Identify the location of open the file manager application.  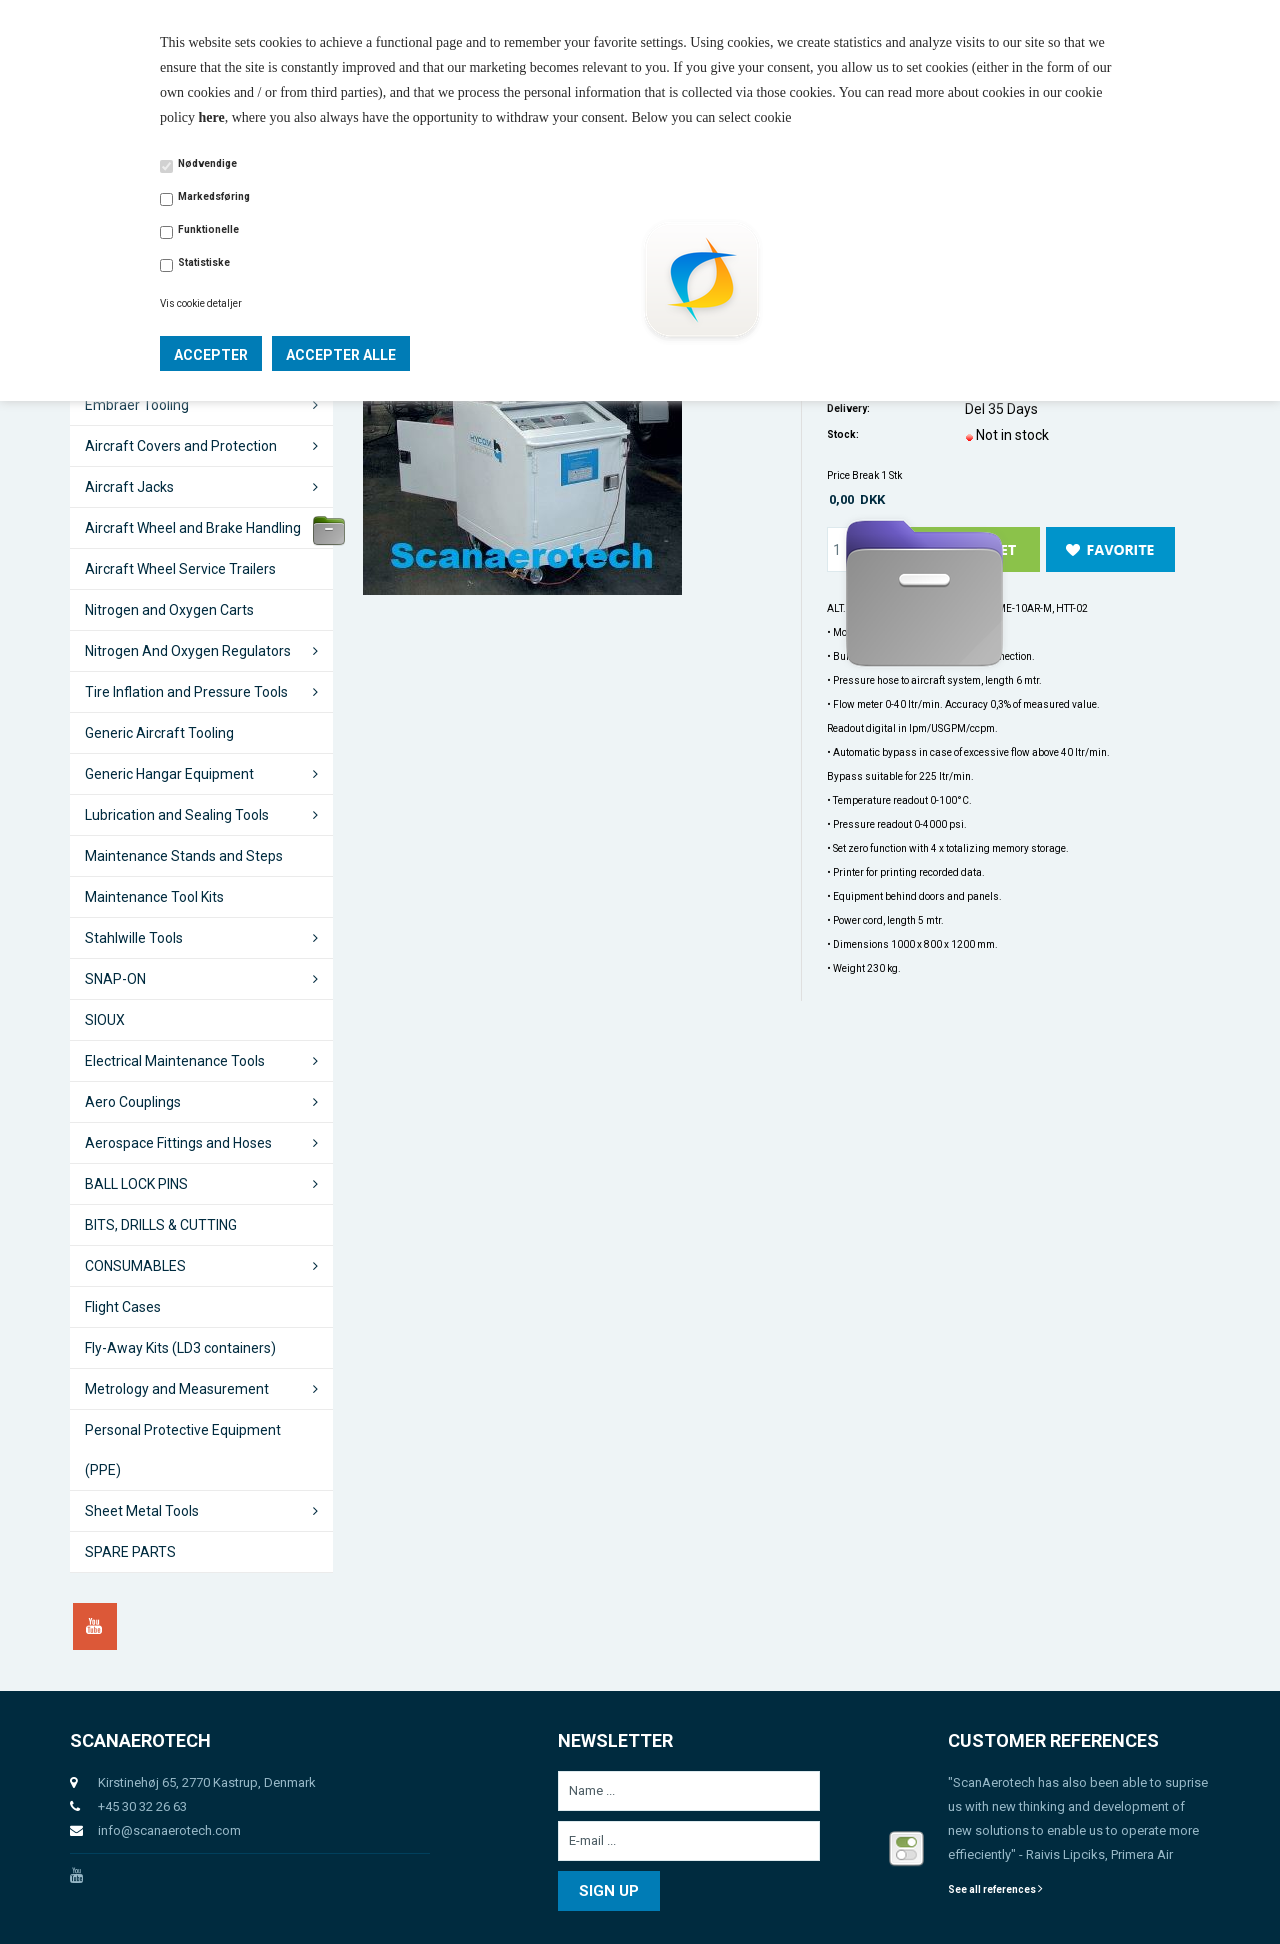
(924, 593).